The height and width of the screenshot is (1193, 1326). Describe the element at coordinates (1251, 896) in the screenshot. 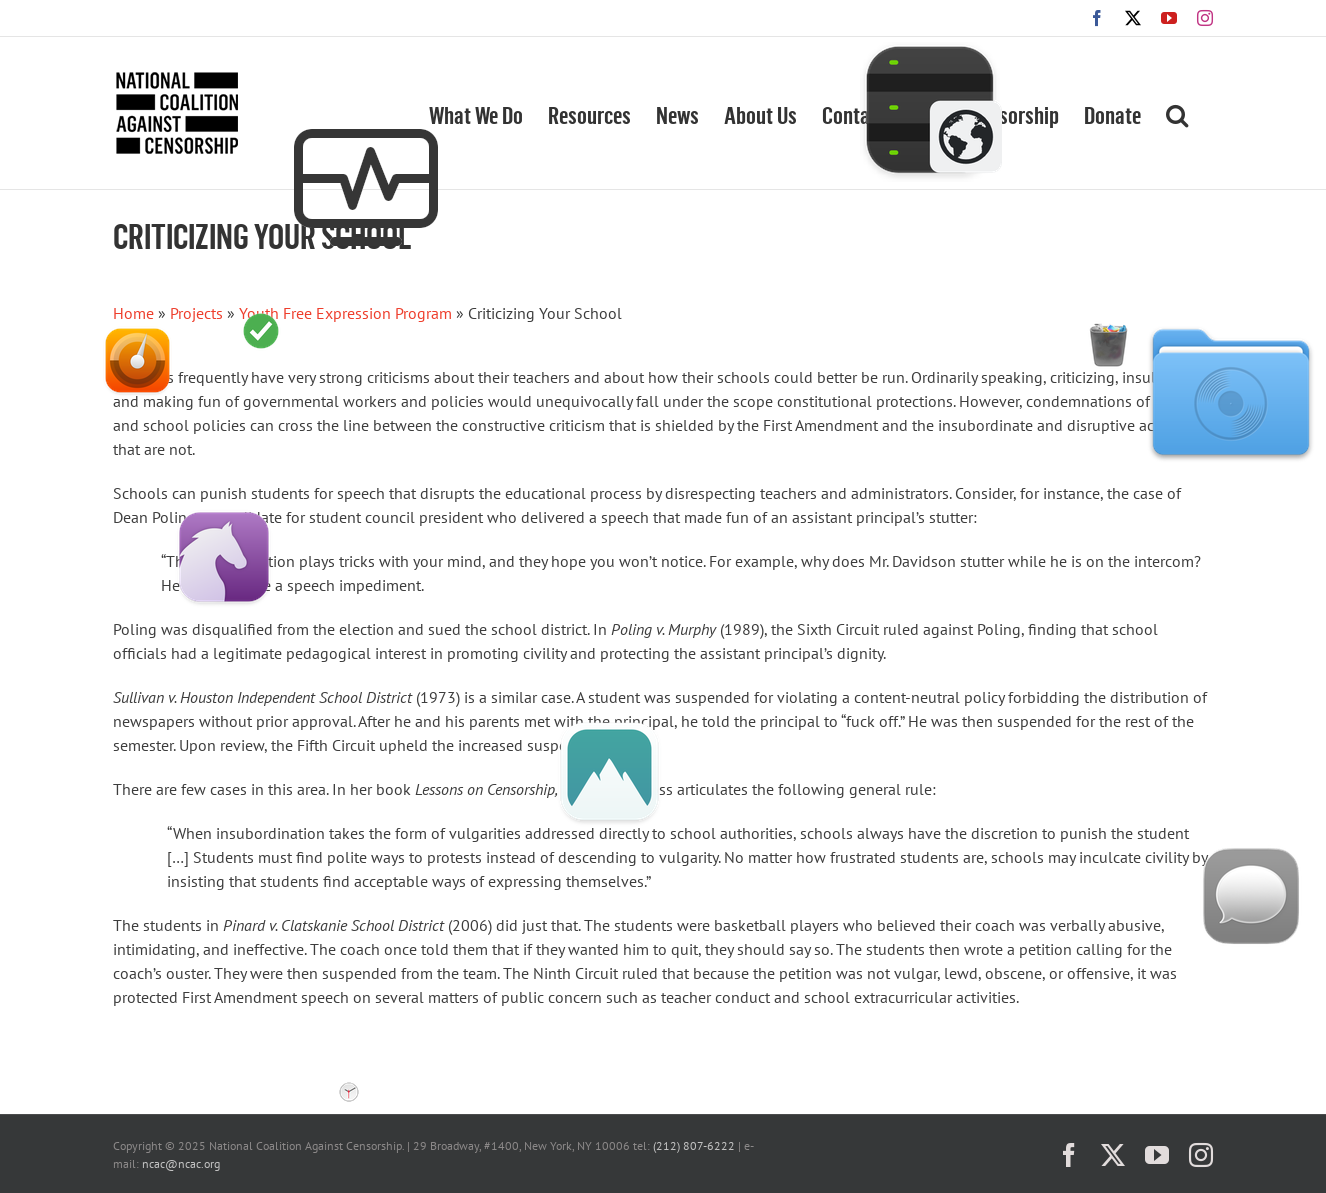

I see `open the messages app` at that location.